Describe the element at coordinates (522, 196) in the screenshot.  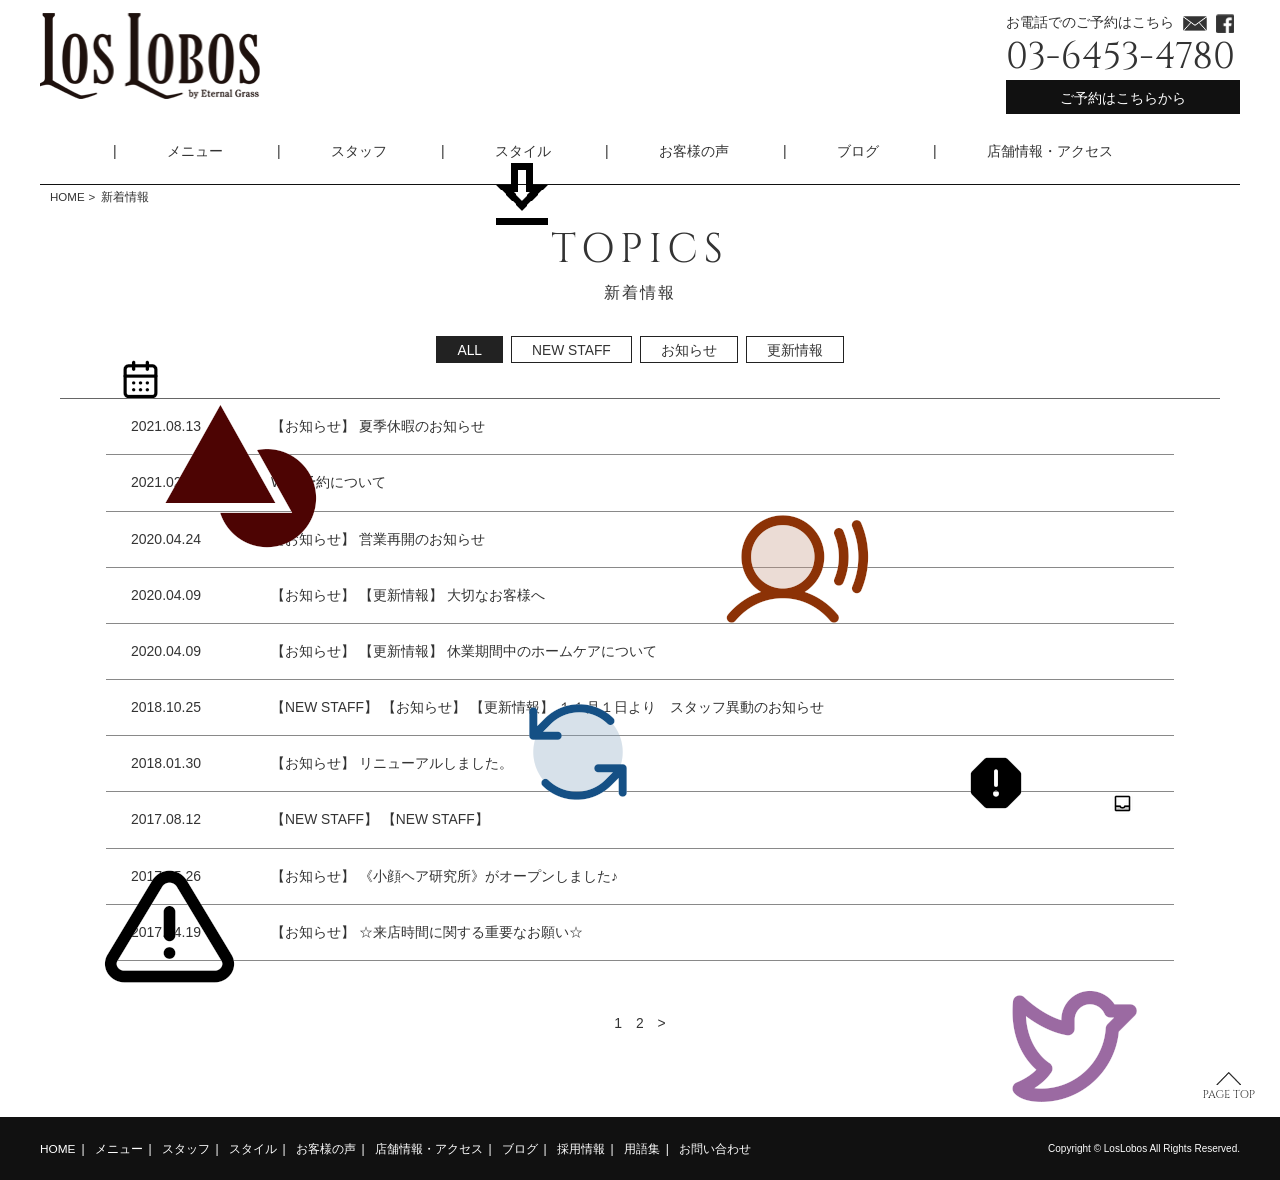
I see `download a file or content` at that location.